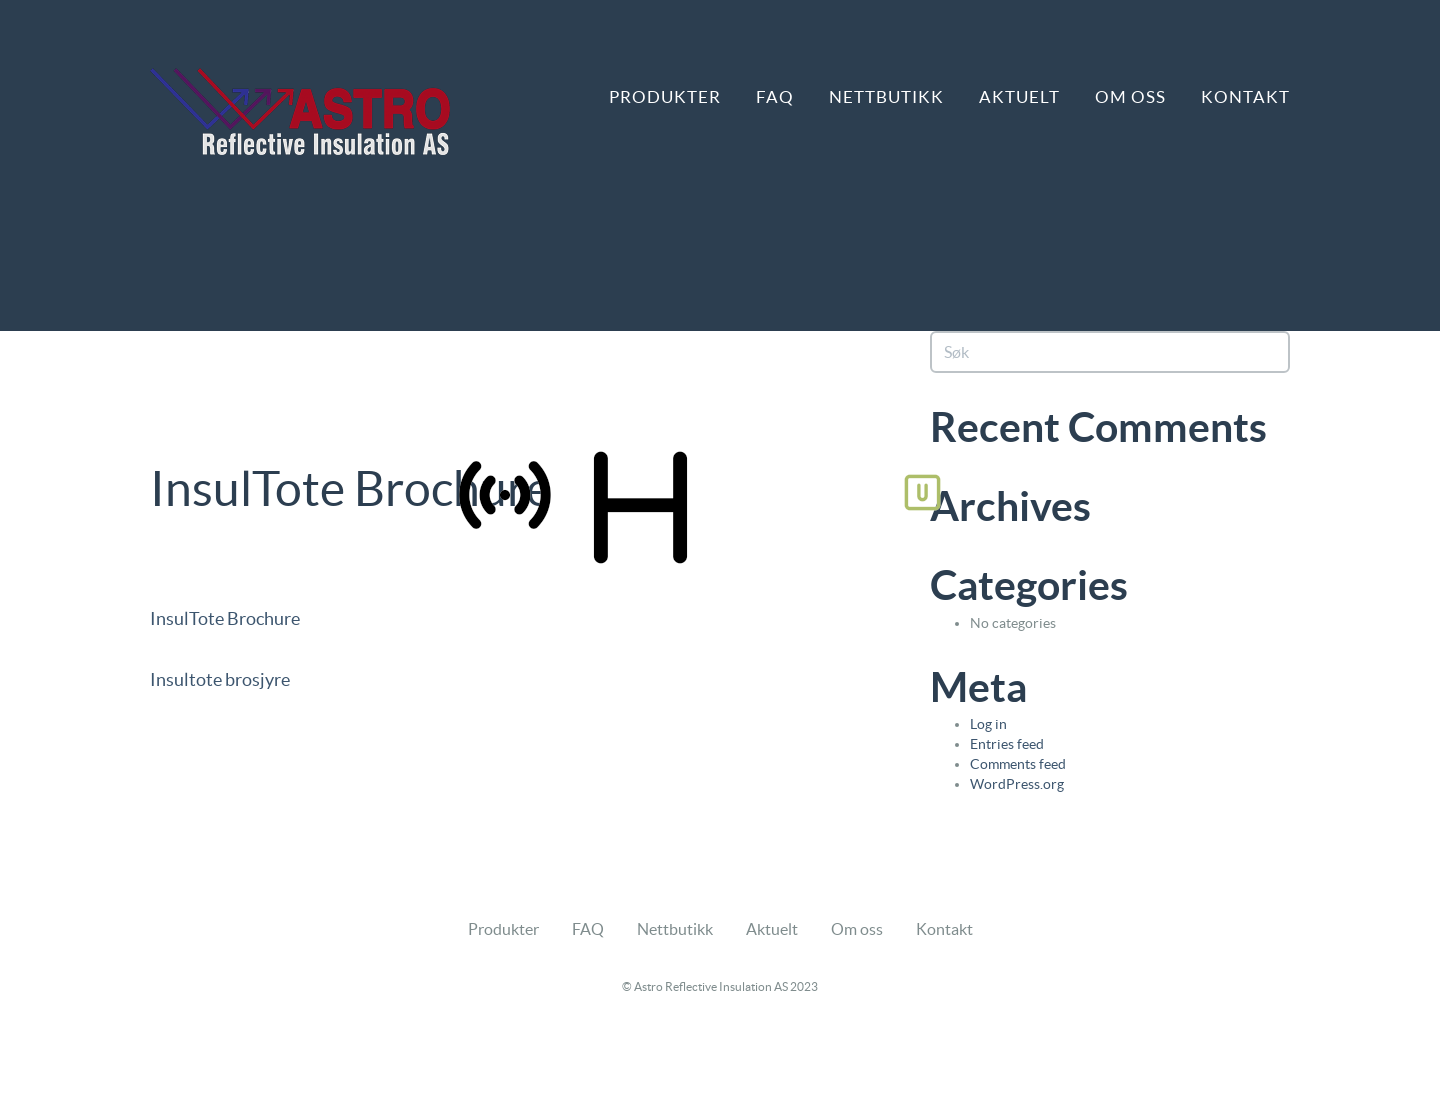 Image resolution: width=1440 pixels, height=1105 pixels. Describe the element at coordinates (922, 492) in the screenshot. I see `indicates underline text formatting option` at that location.